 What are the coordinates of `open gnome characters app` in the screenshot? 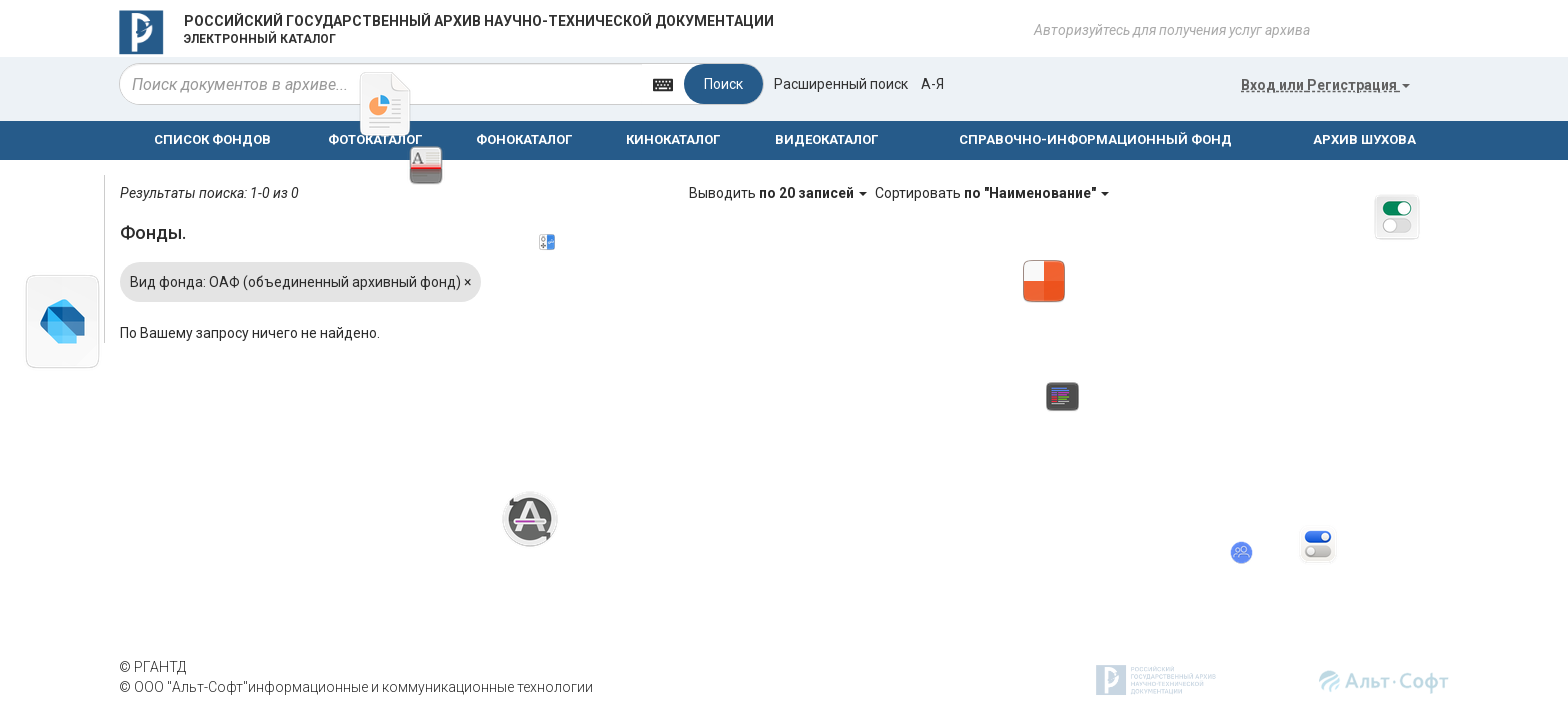 It's located at (547, 242).